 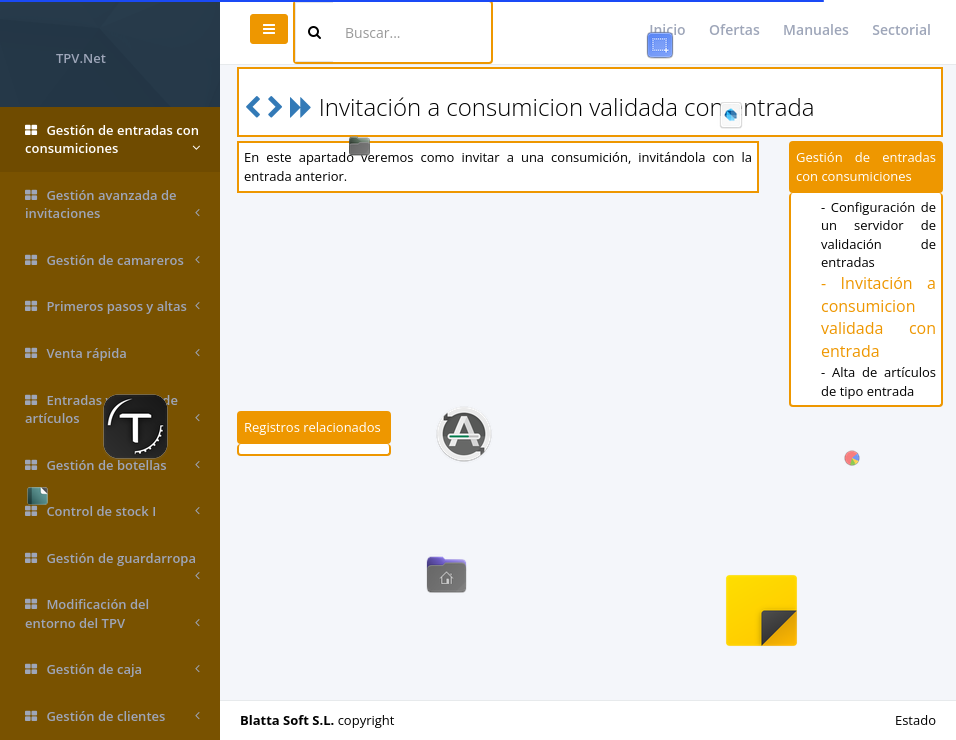 What do you see at coordinates (446, 574) in the screenshot?
I see `access your home folder` at bounding box center [446, 574].